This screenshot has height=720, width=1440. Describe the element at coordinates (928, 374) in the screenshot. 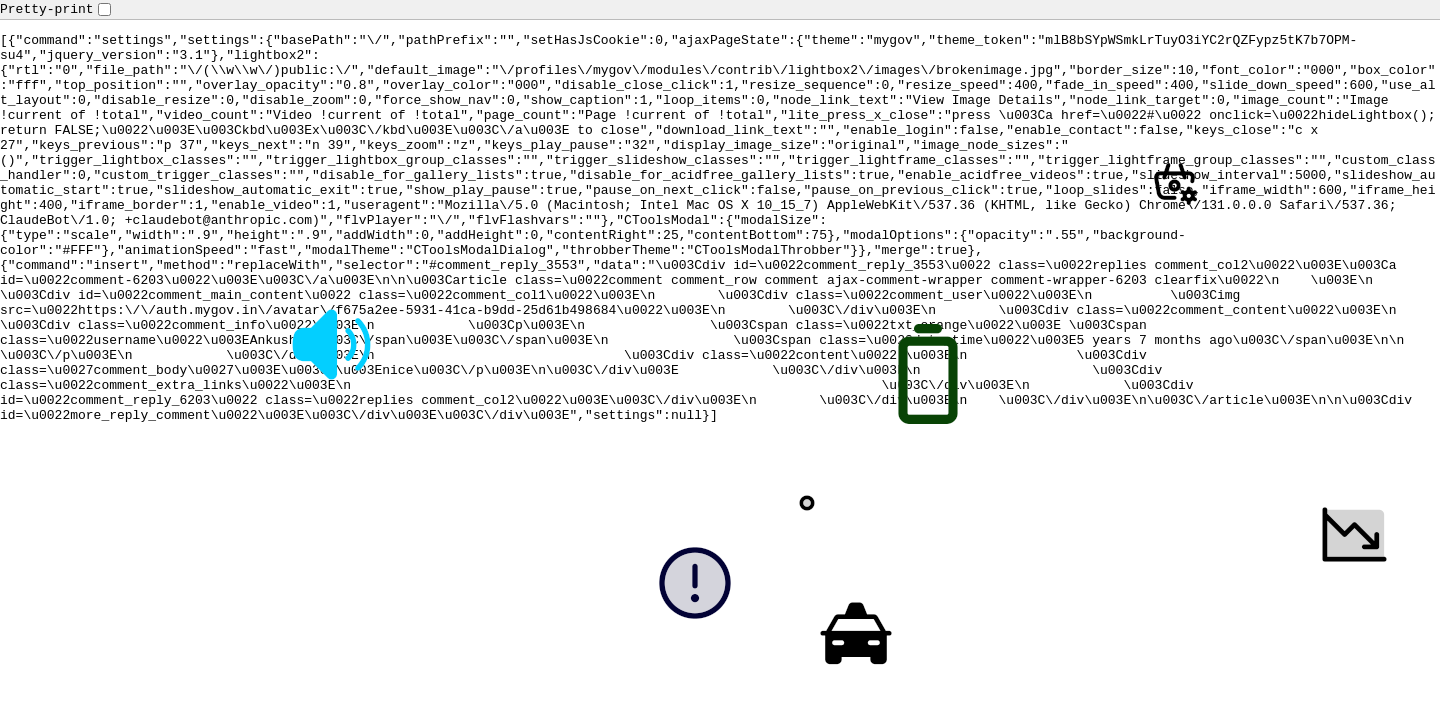

I see `indicates battery is empty or depleted` at that location.